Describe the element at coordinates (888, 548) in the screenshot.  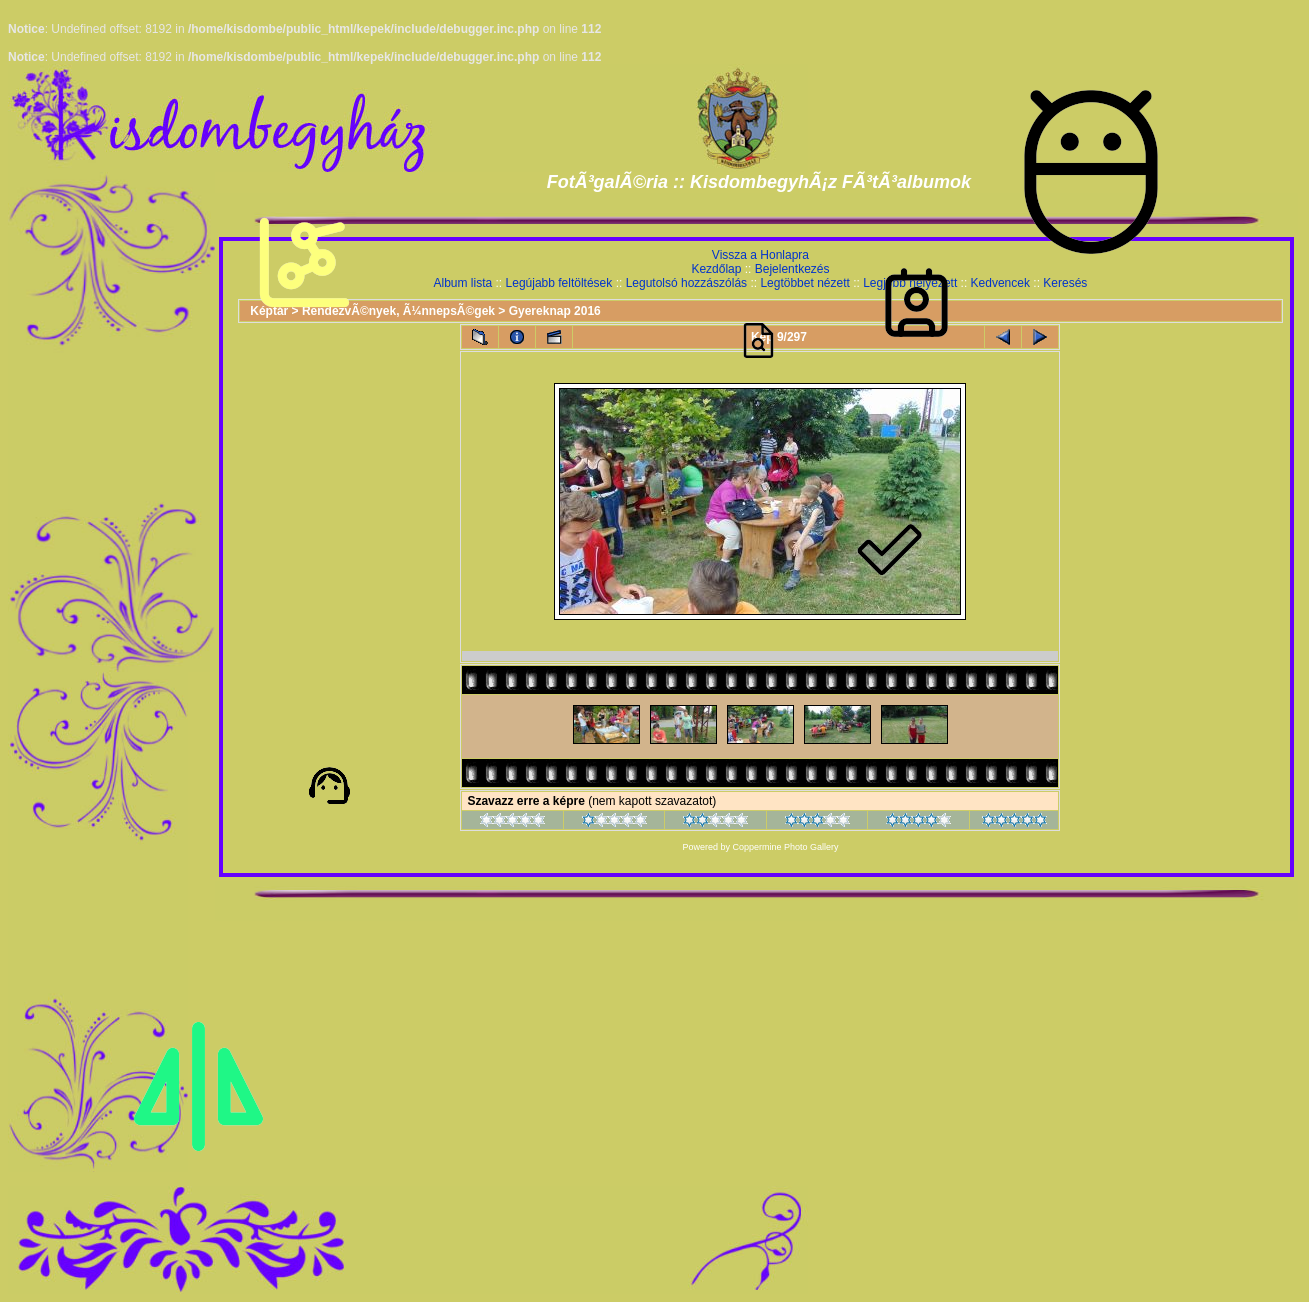
I see `confirm or submit an action` at that location.